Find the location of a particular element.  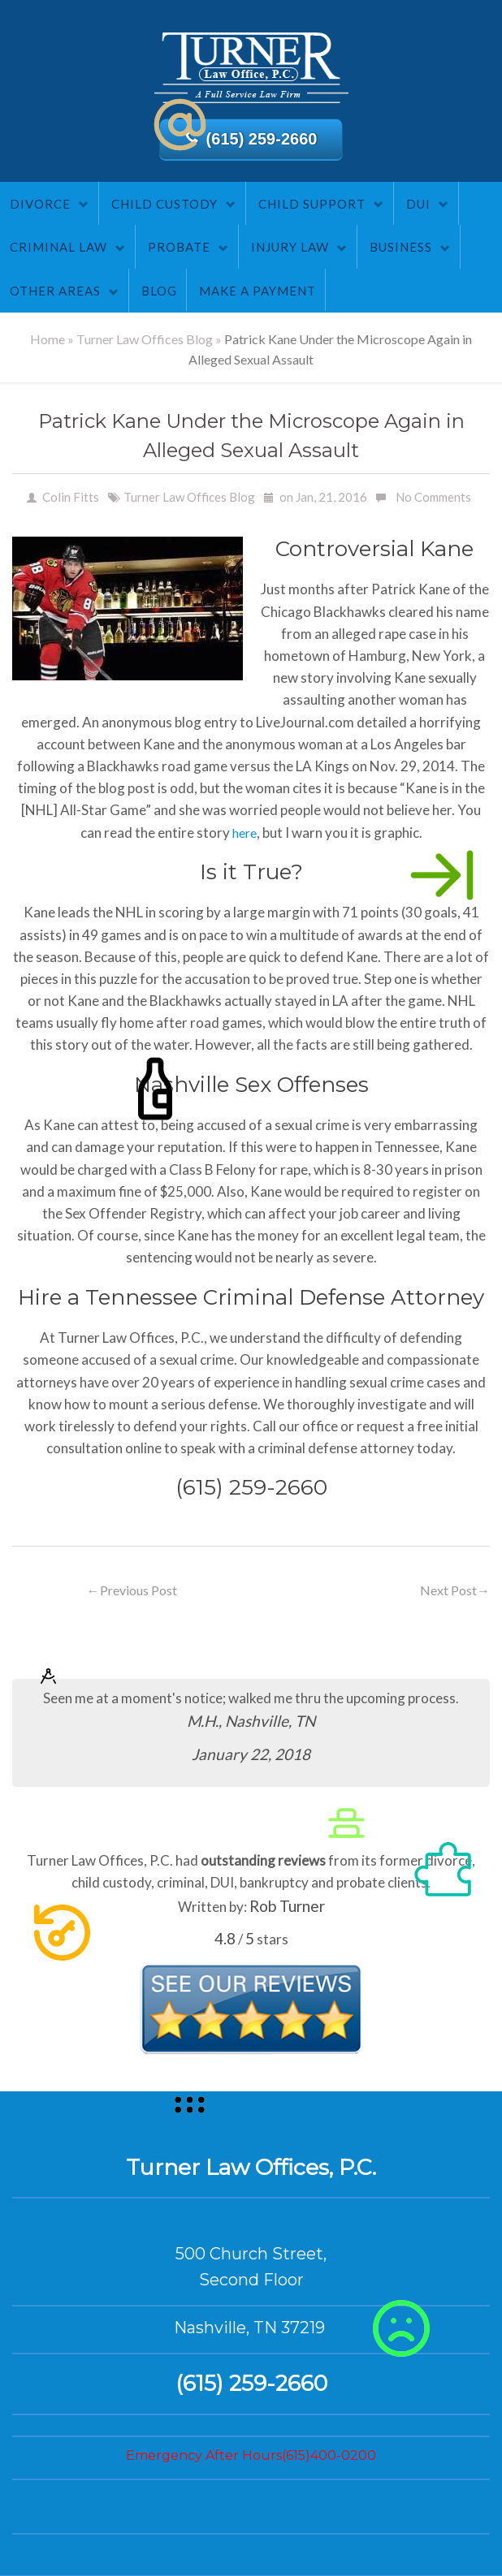

access design or drawing tools is located at coordinates (48, 1676).